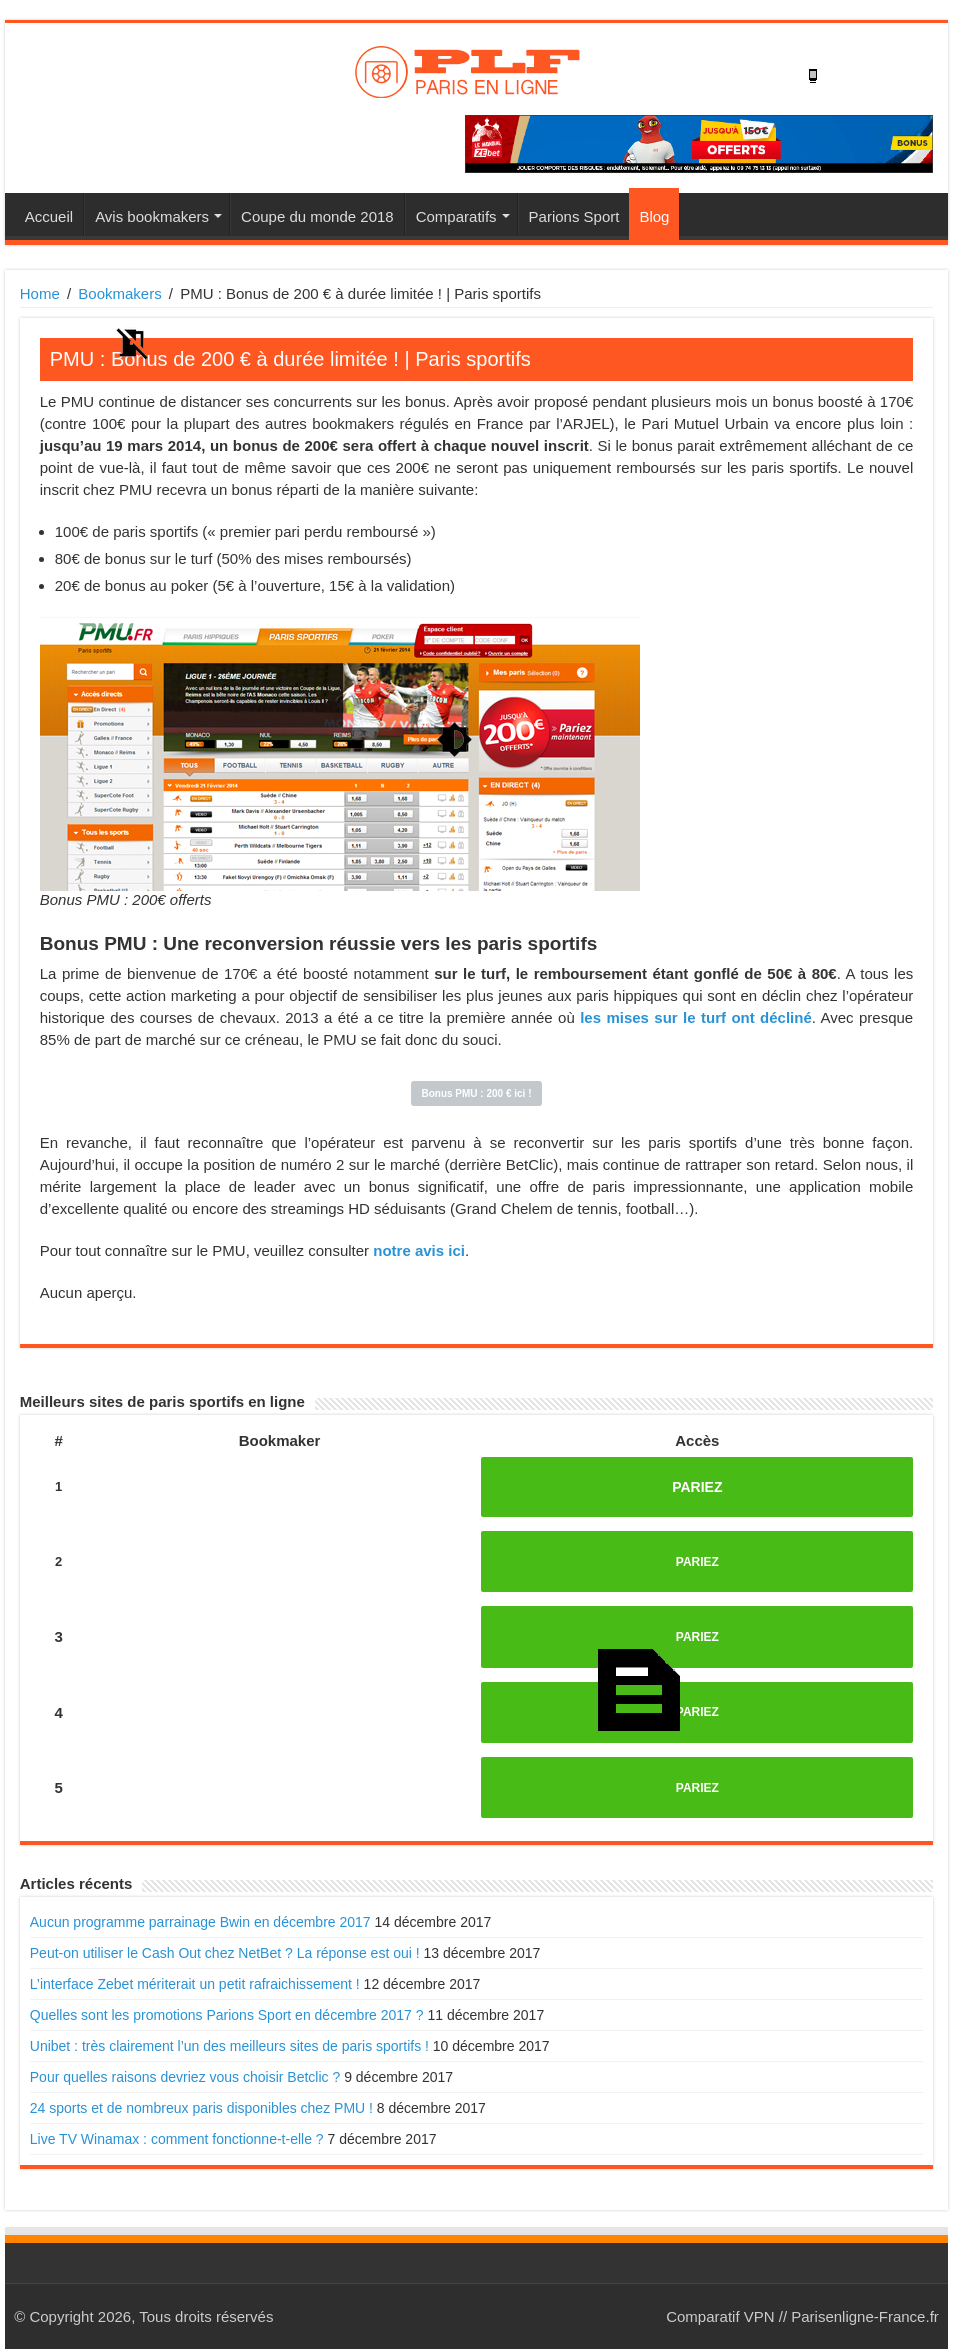  Describe the element at coordinates (133, 343) in the screenshot. I see `meeting room unavailable or closed` at that location.